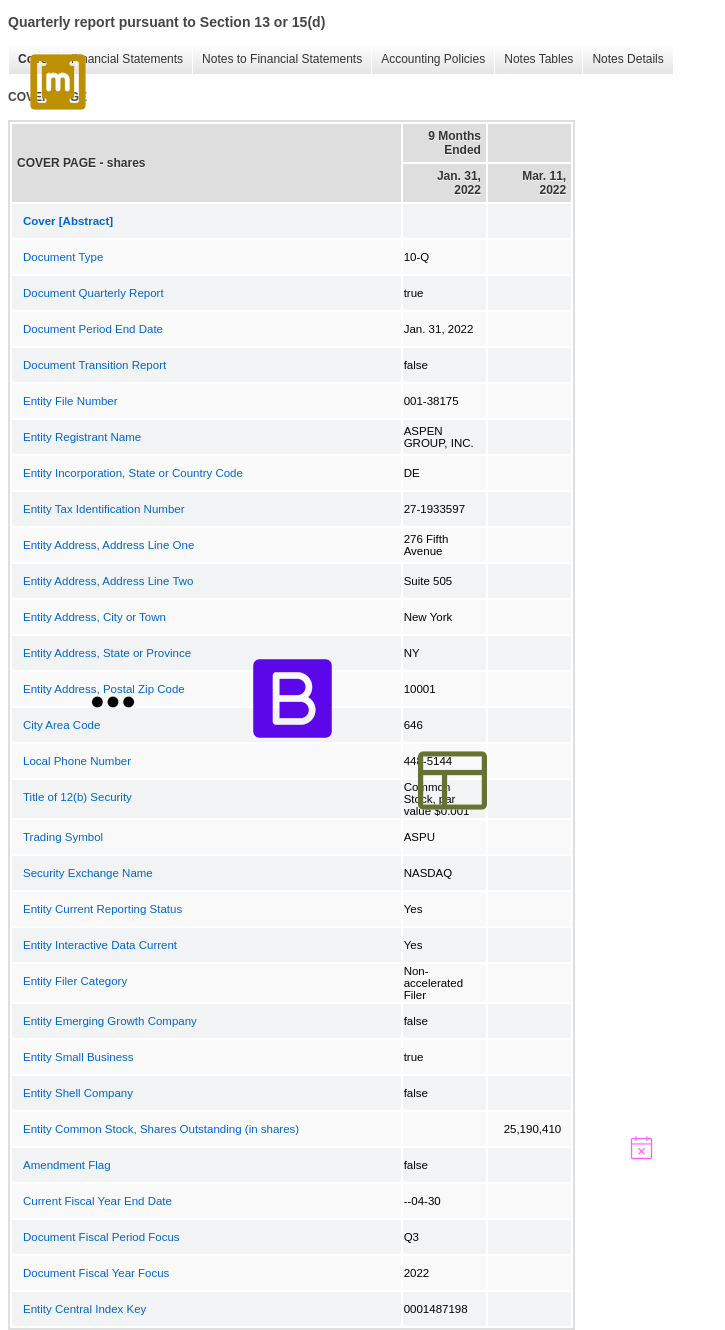  I want to click on open more options menu, so click(113, 702).